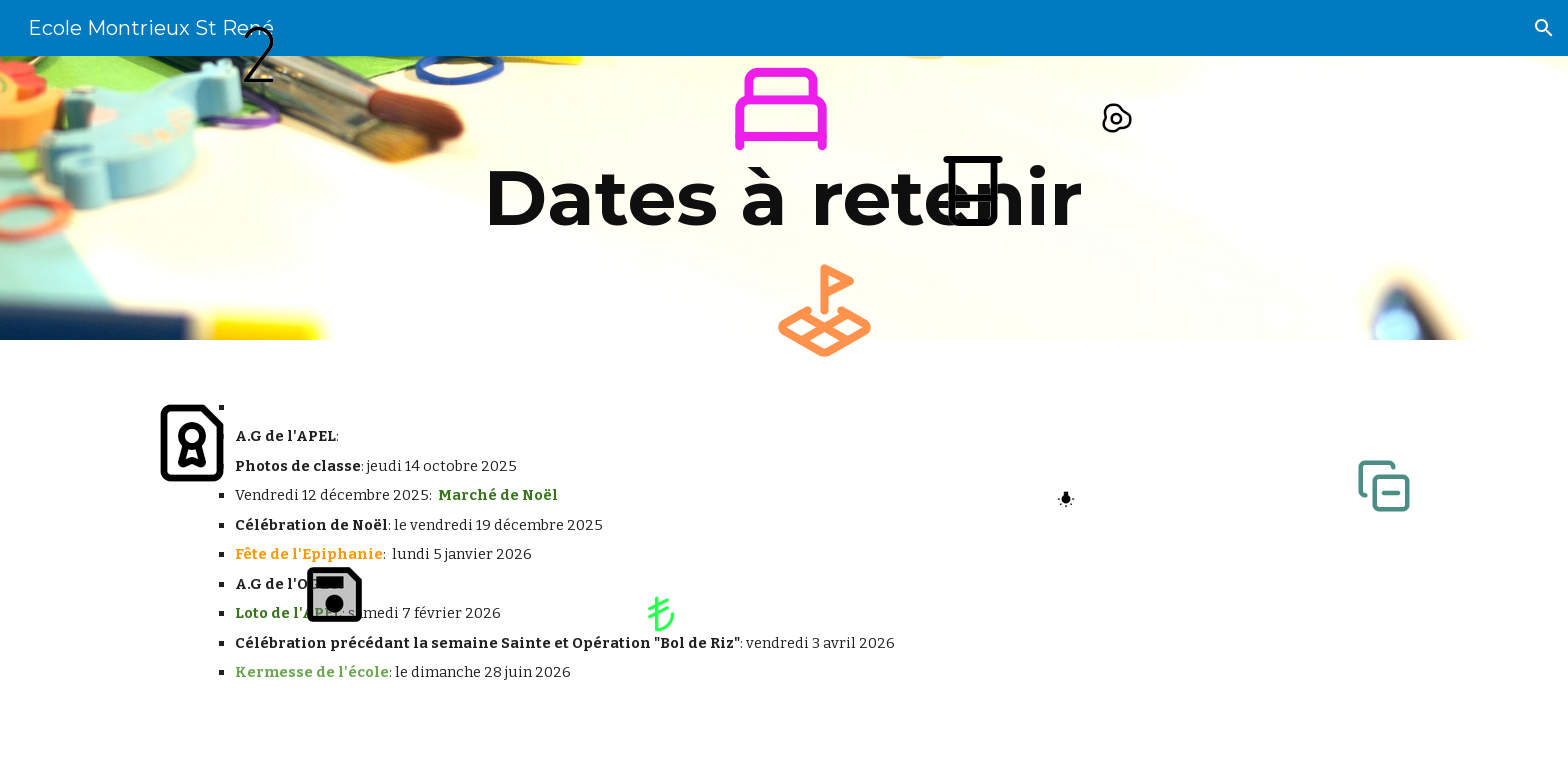 This screenshot has height=783, width=1568. I want to click on save current file or document, so click(334, 594).